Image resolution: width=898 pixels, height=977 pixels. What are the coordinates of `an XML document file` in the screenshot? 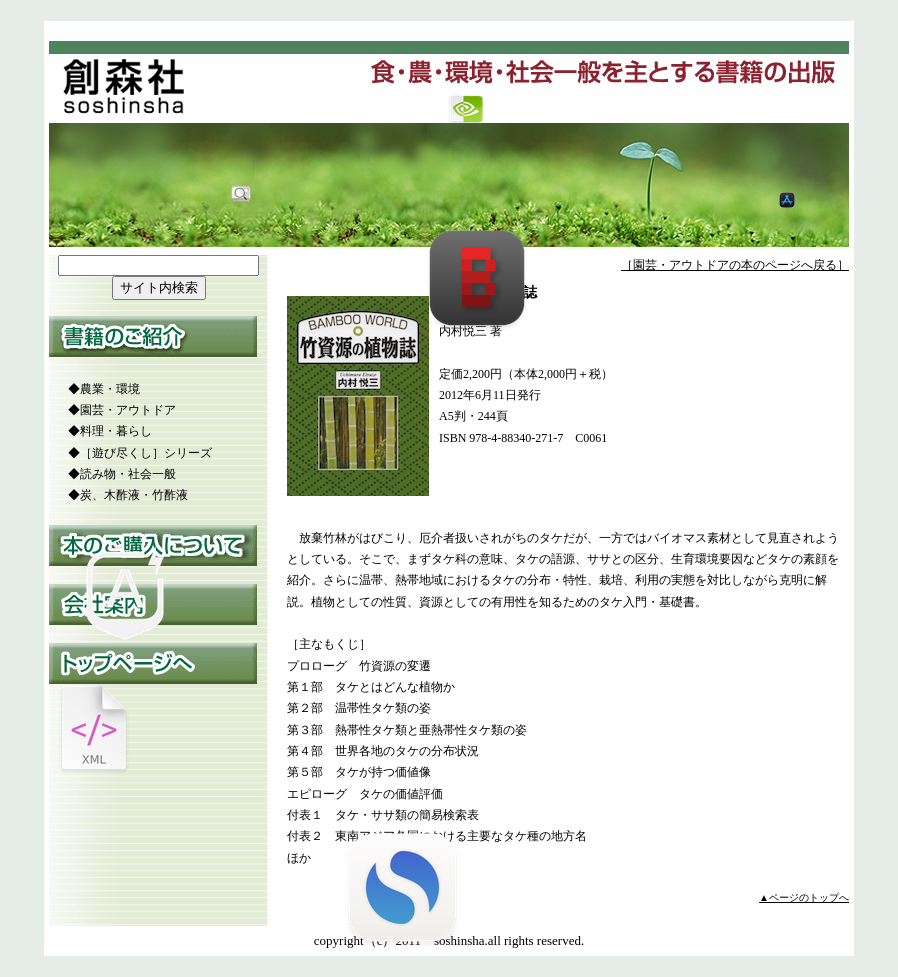 It's located at (94, 729).